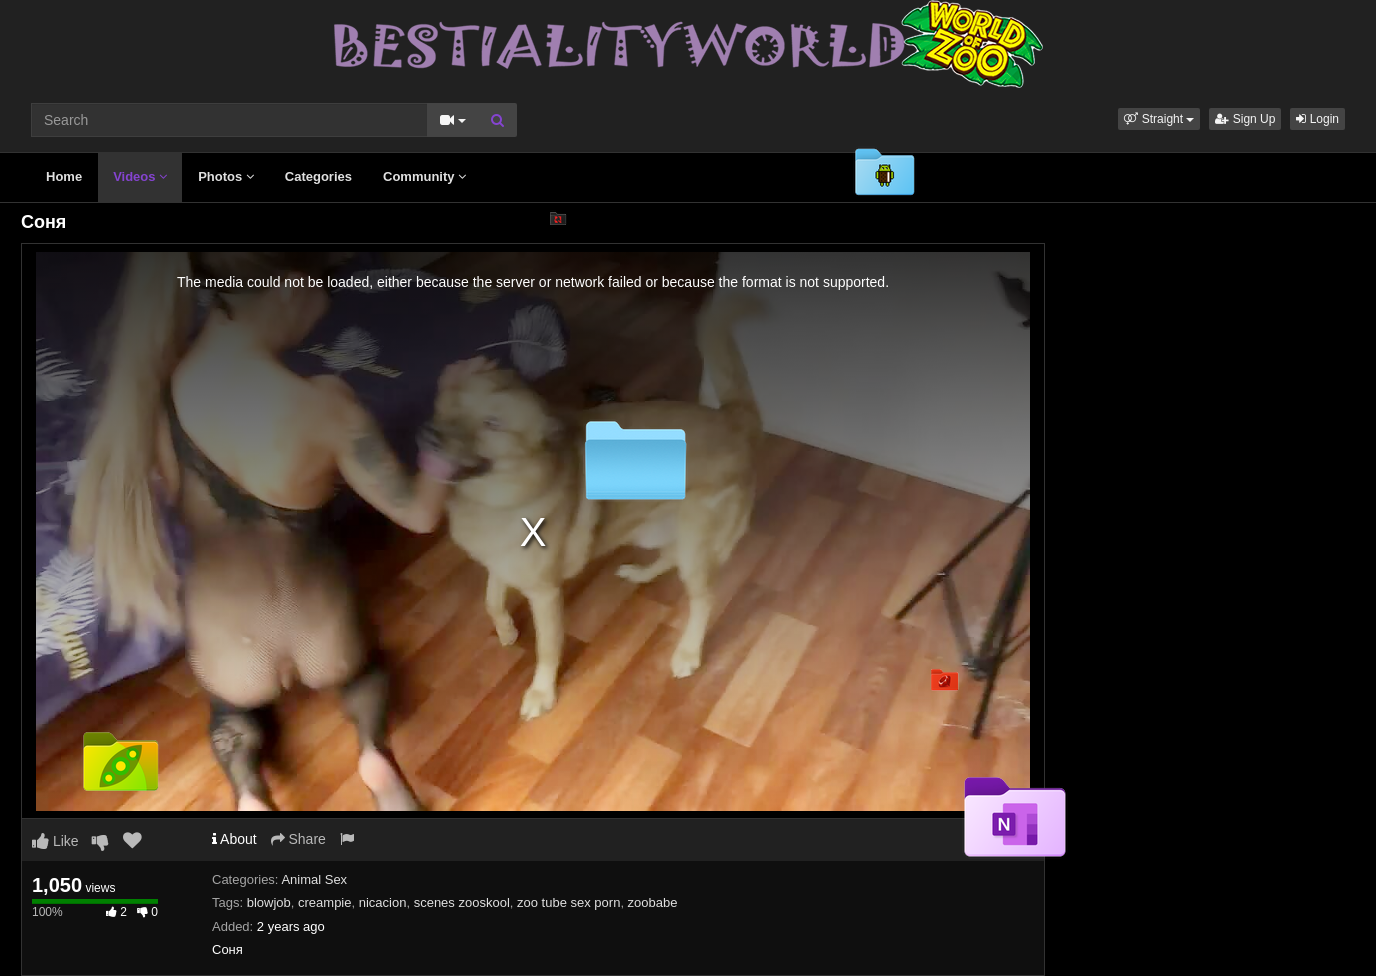 The width and height of the screenshot is (1376, 976). I want to click on open peazip compressed files folder, so click(120, 763).